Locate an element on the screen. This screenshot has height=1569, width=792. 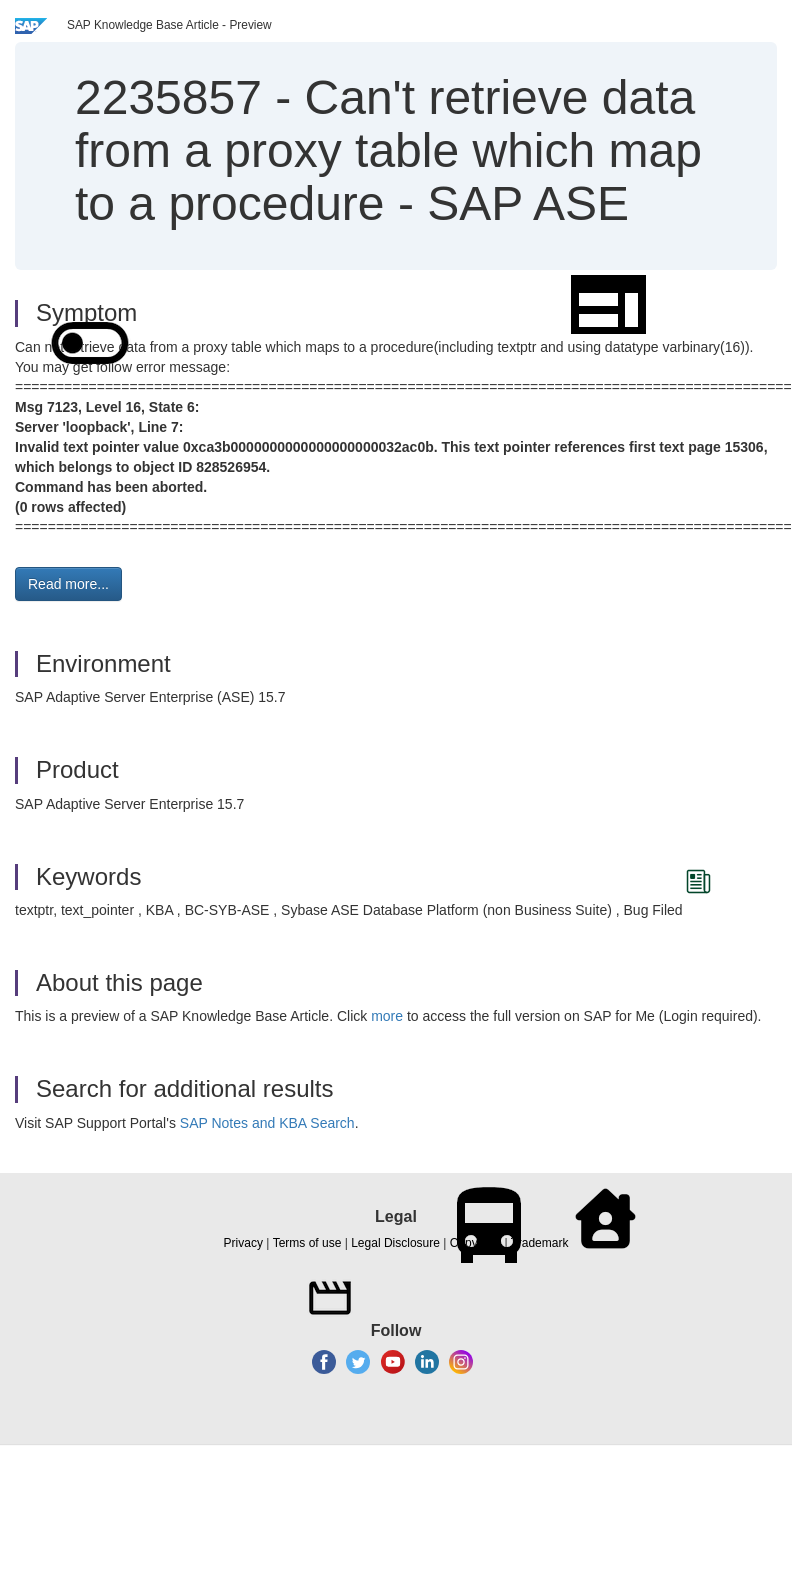
view bus routes and schedules is located at coordinates (489, 1227).